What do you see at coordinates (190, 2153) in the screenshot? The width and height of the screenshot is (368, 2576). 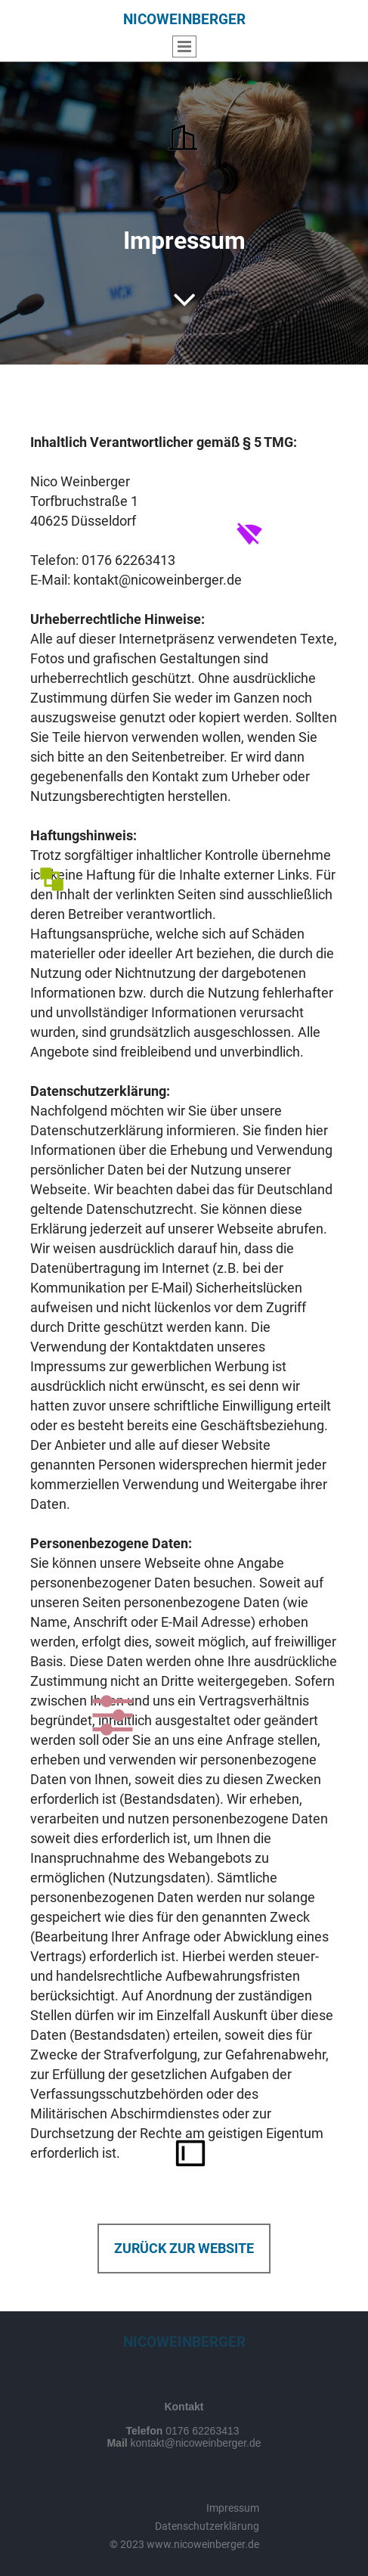 I see `switch to left sidebar layout` at bounding box center [190, 2153].